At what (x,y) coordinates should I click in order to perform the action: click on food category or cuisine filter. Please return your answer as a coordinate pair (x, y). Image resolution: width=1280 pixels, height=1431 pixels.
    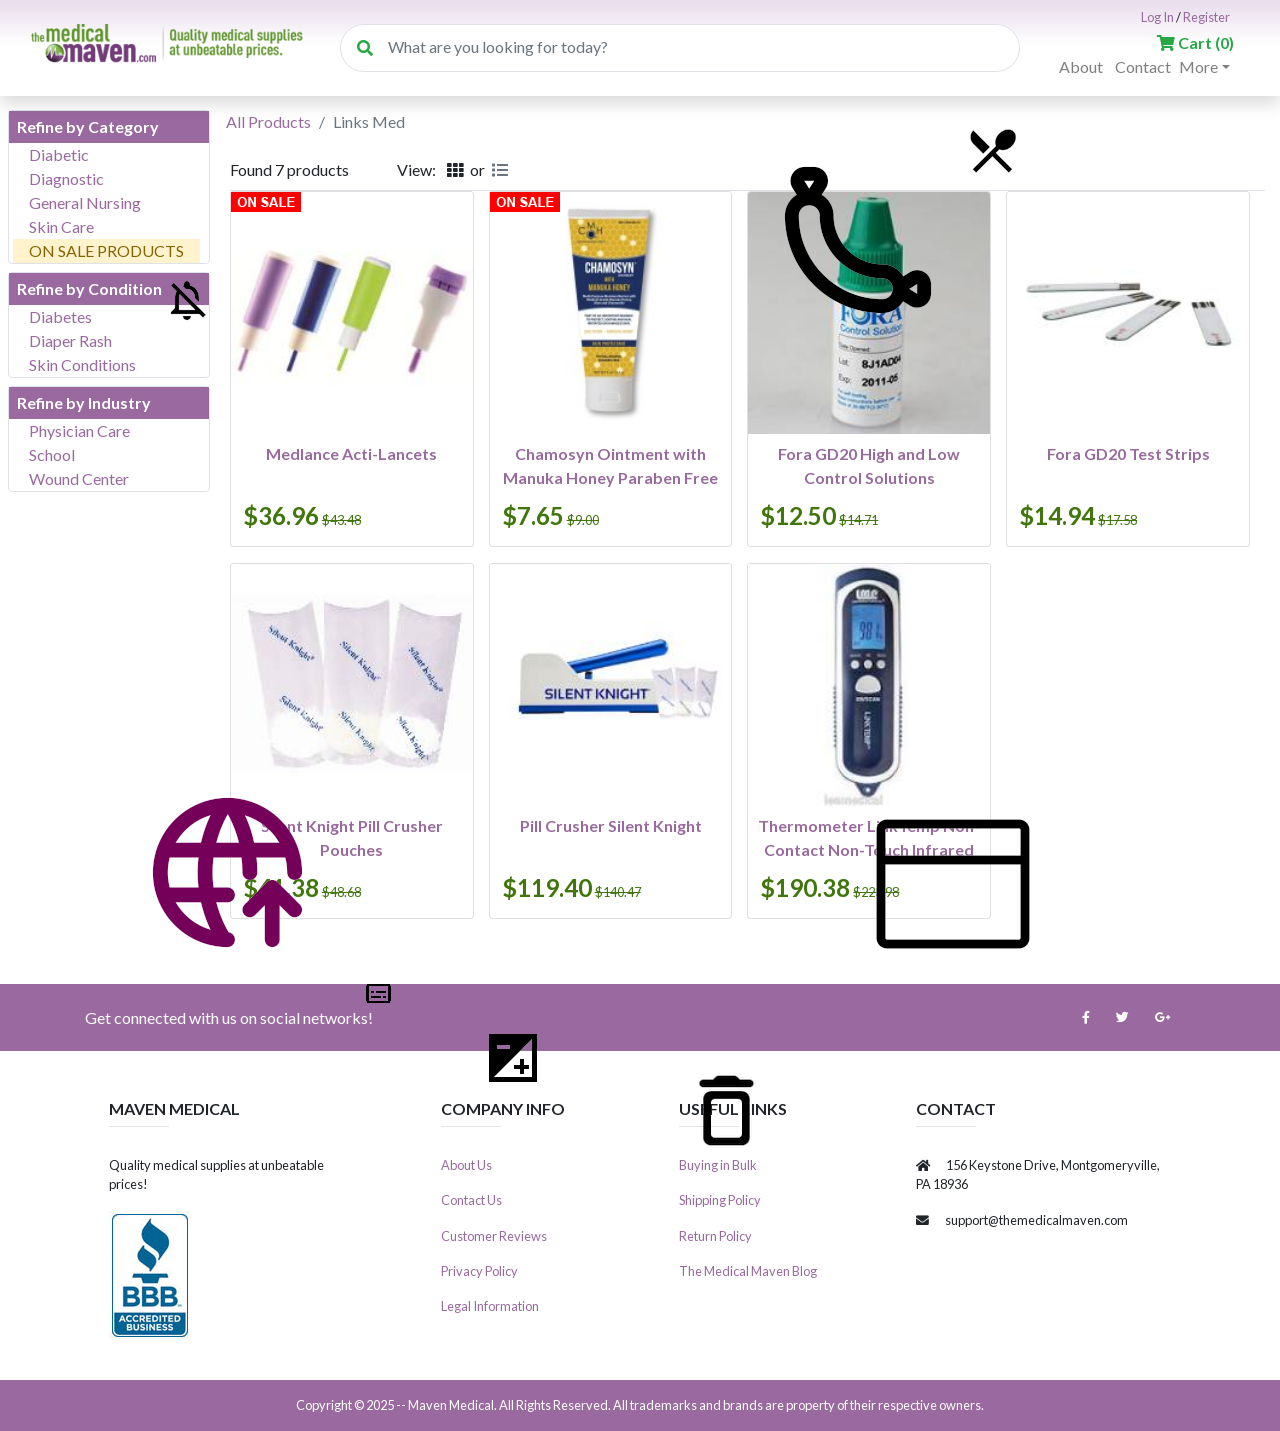
    Looking at the image, I should click on (854, 243).